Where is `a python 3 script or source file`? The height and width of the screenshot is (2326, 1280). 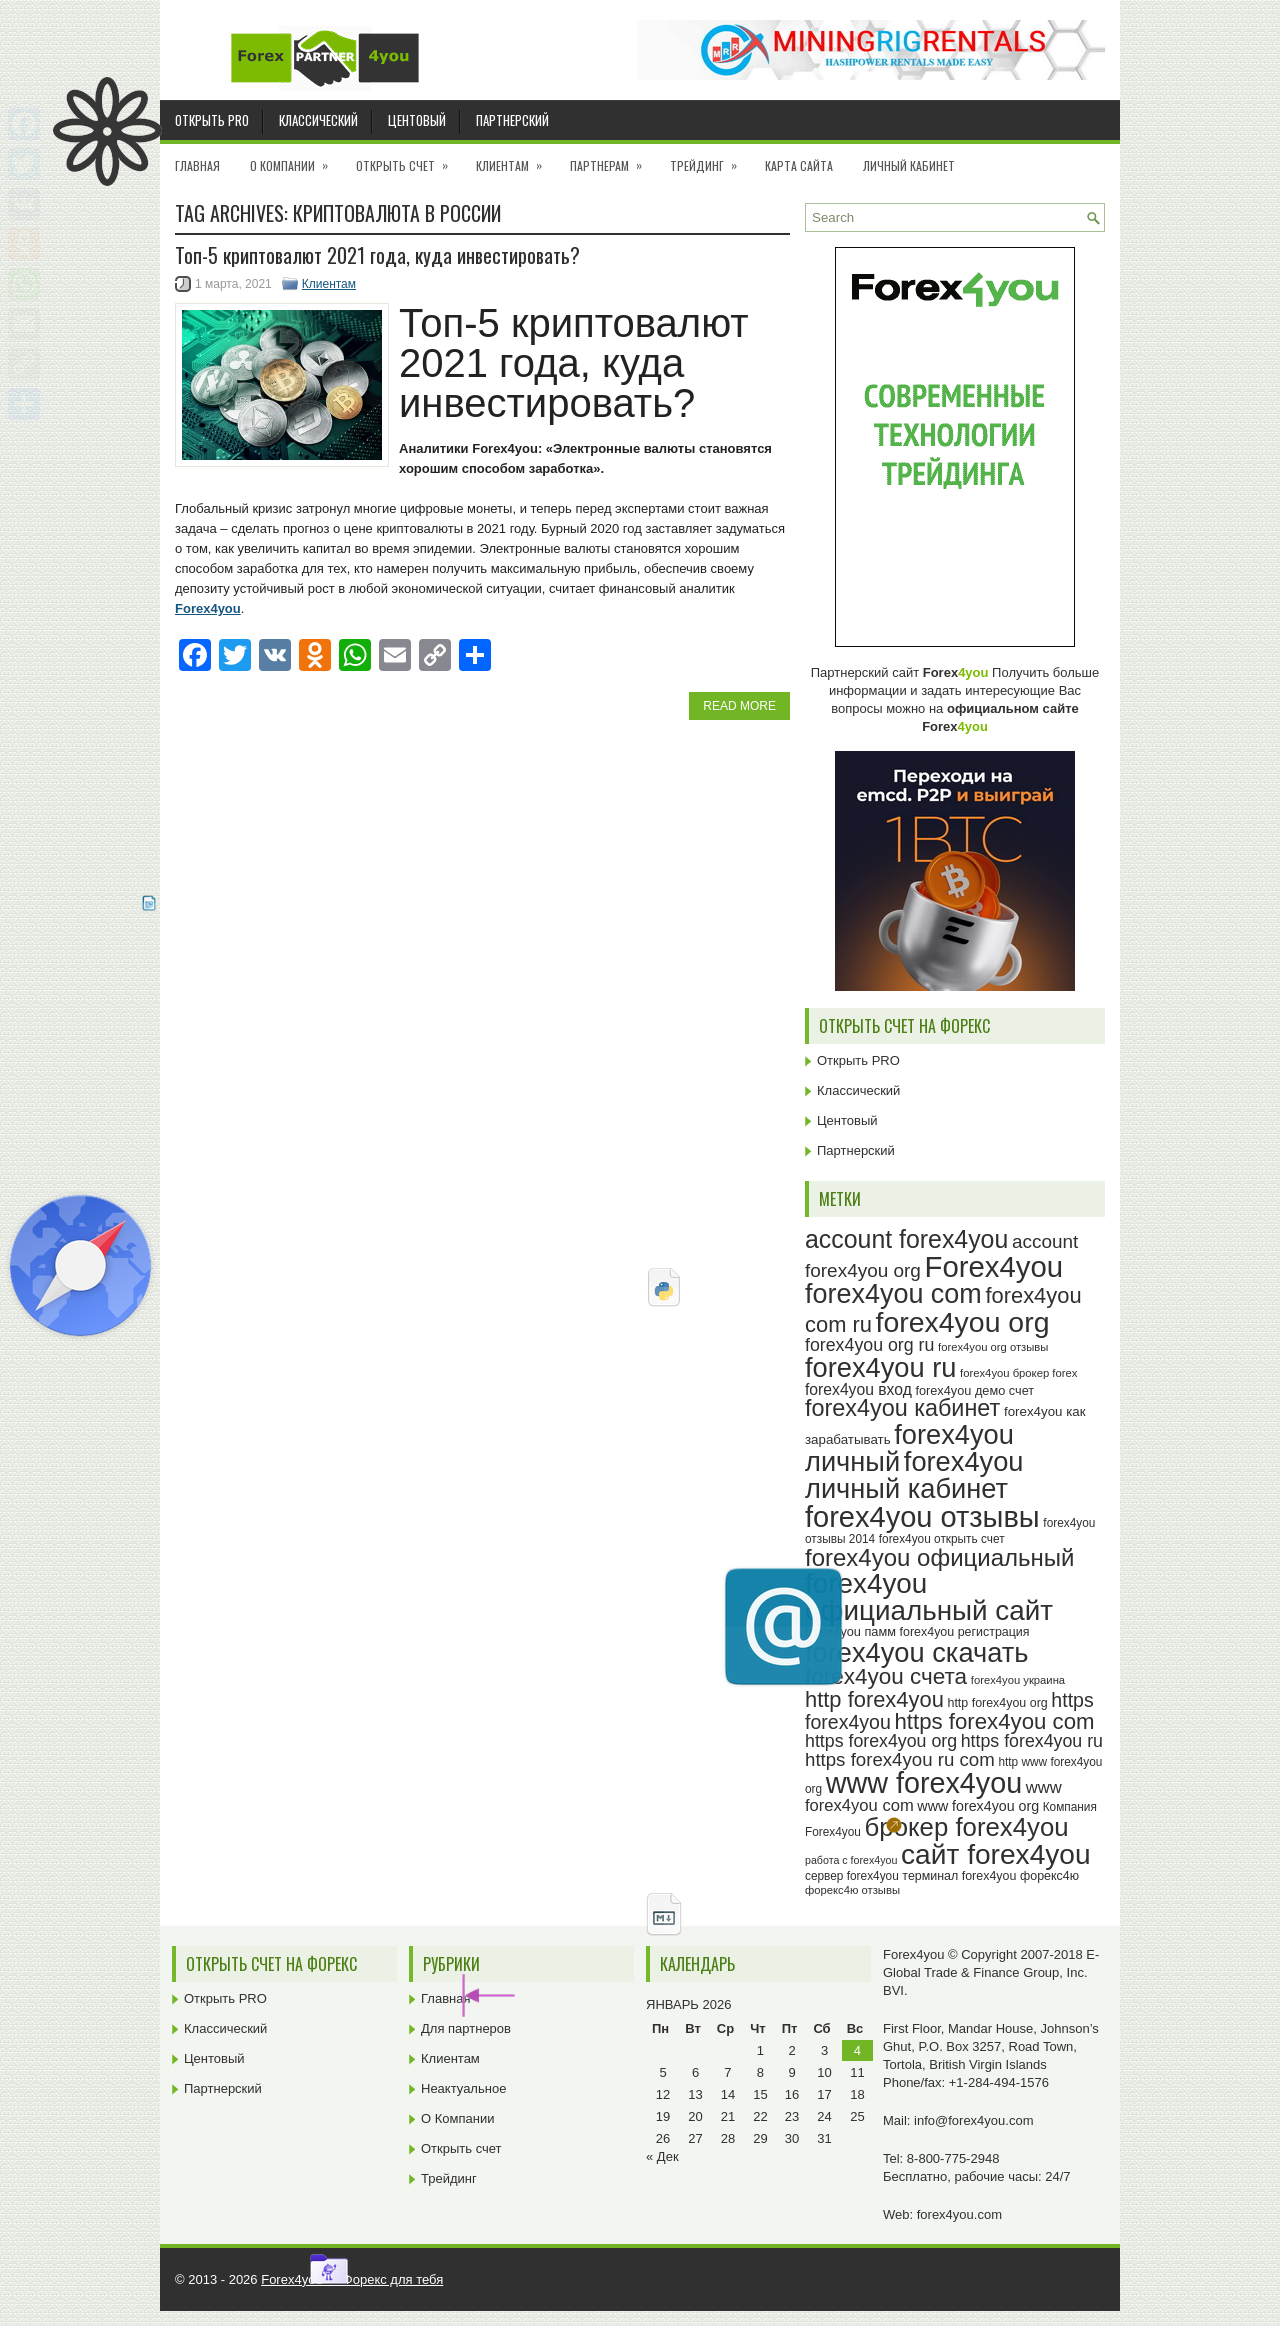 a python 3 script or source file is located at coordinates (664, 1287).